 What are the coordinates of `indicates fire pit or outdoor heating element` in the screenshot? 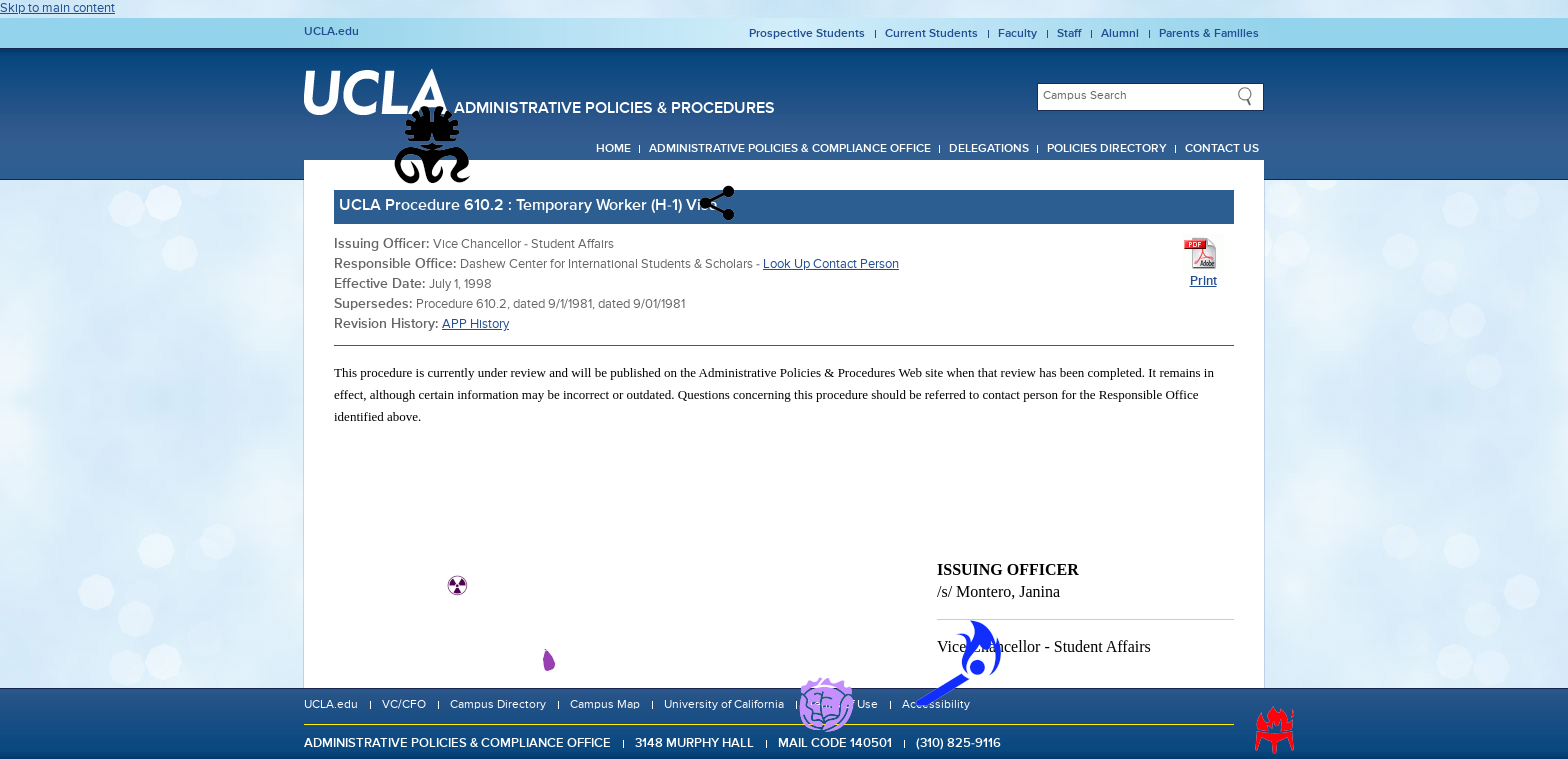 It's located at (1274, 729).